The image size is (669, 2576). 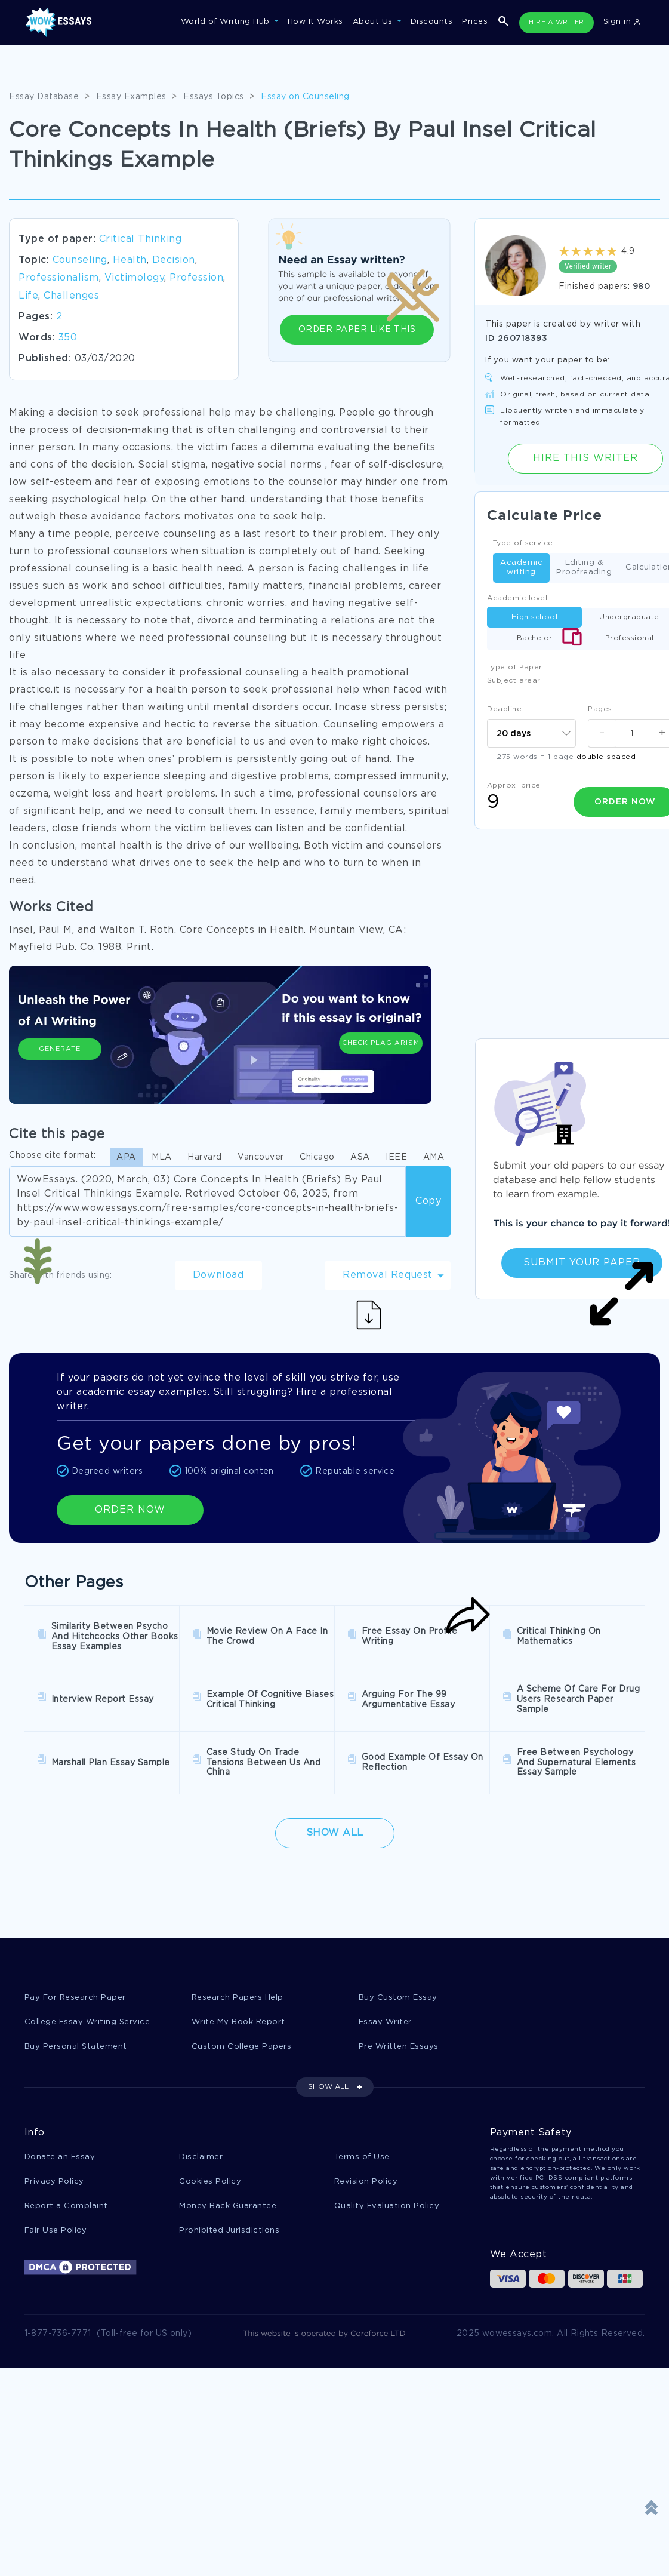 What do you see at coordinates (572, 637) in the screenshot?
I see `manage connected devices` at bounding box center [572, 637].